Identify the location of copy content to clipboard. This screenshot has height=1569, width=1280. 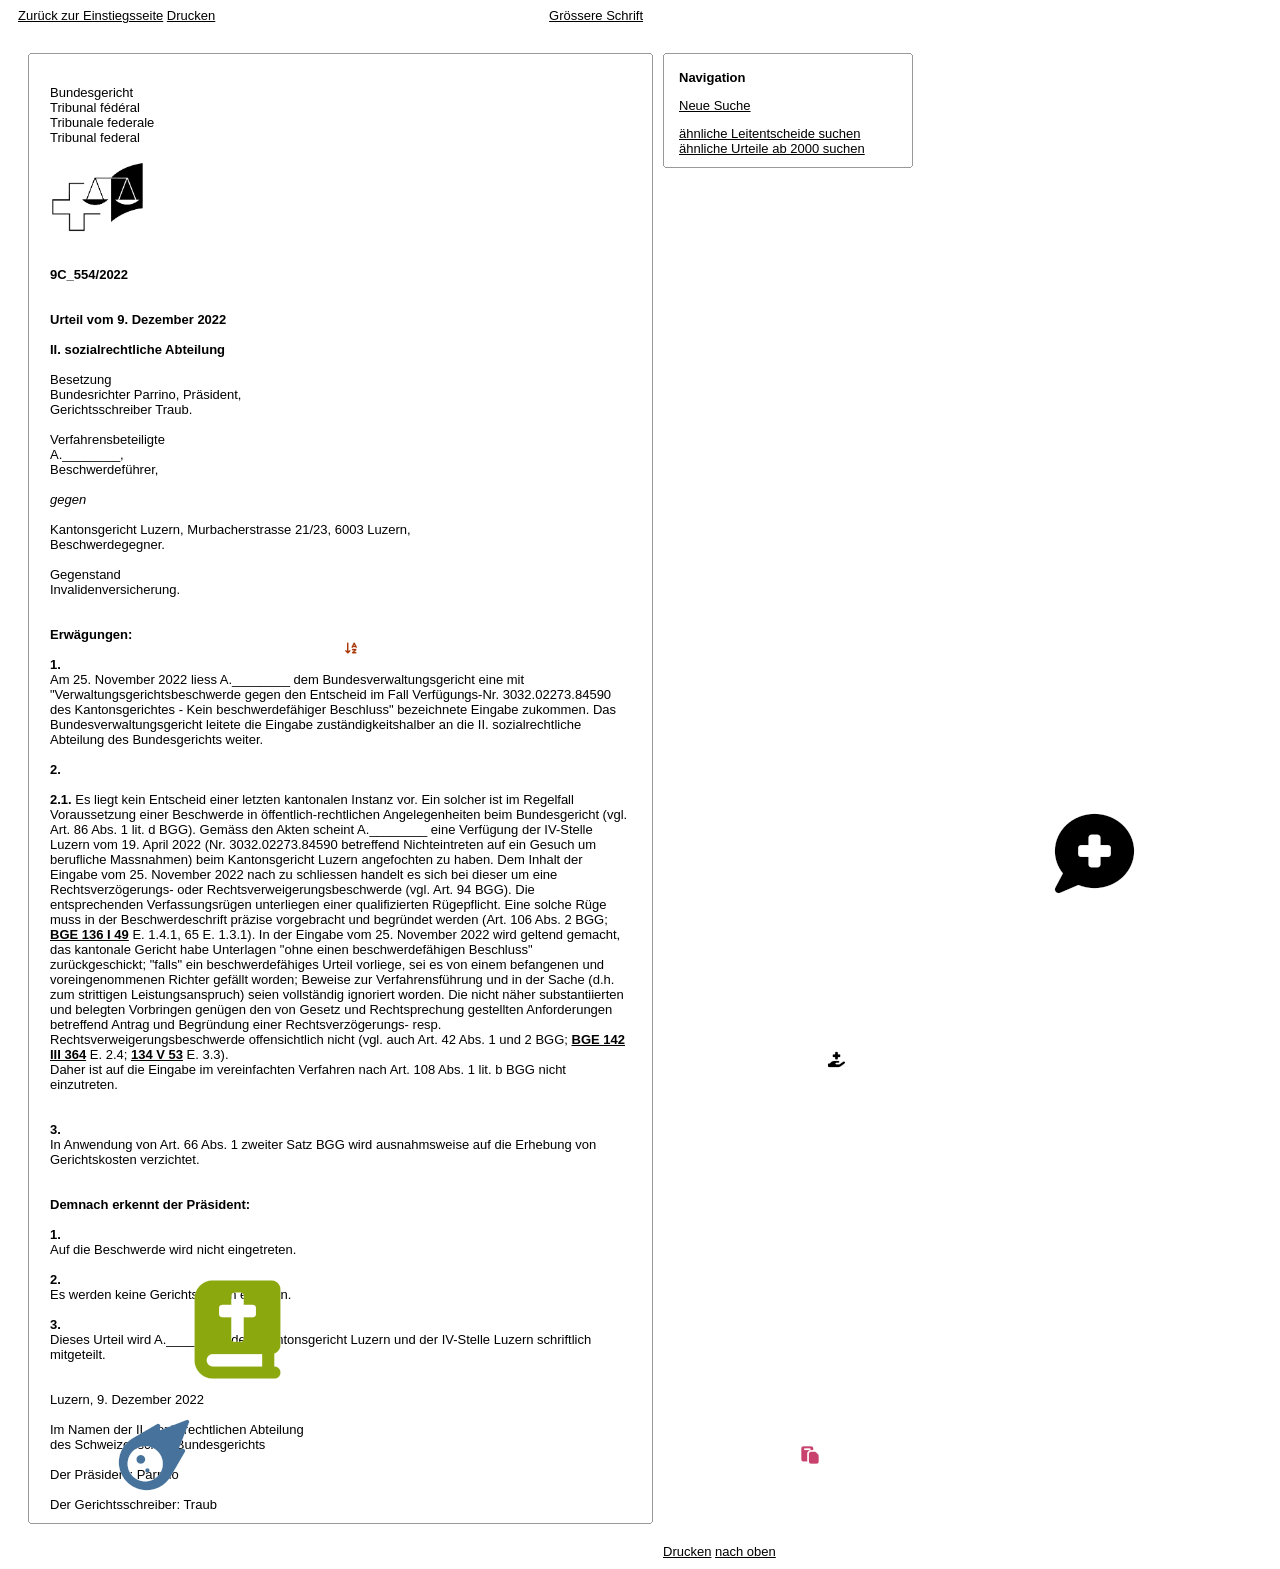
(810, 1455).